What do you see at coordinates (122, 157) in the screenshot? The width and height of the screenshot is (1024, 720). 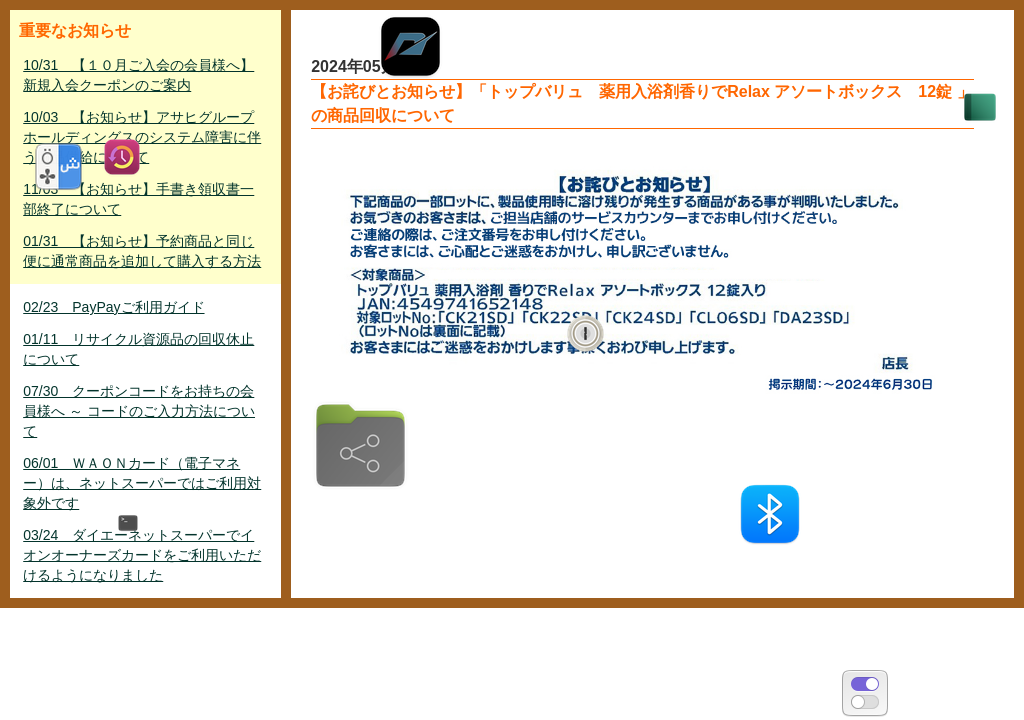 I see `open pika backup to manage system backups` at bounding box center [122, 157].